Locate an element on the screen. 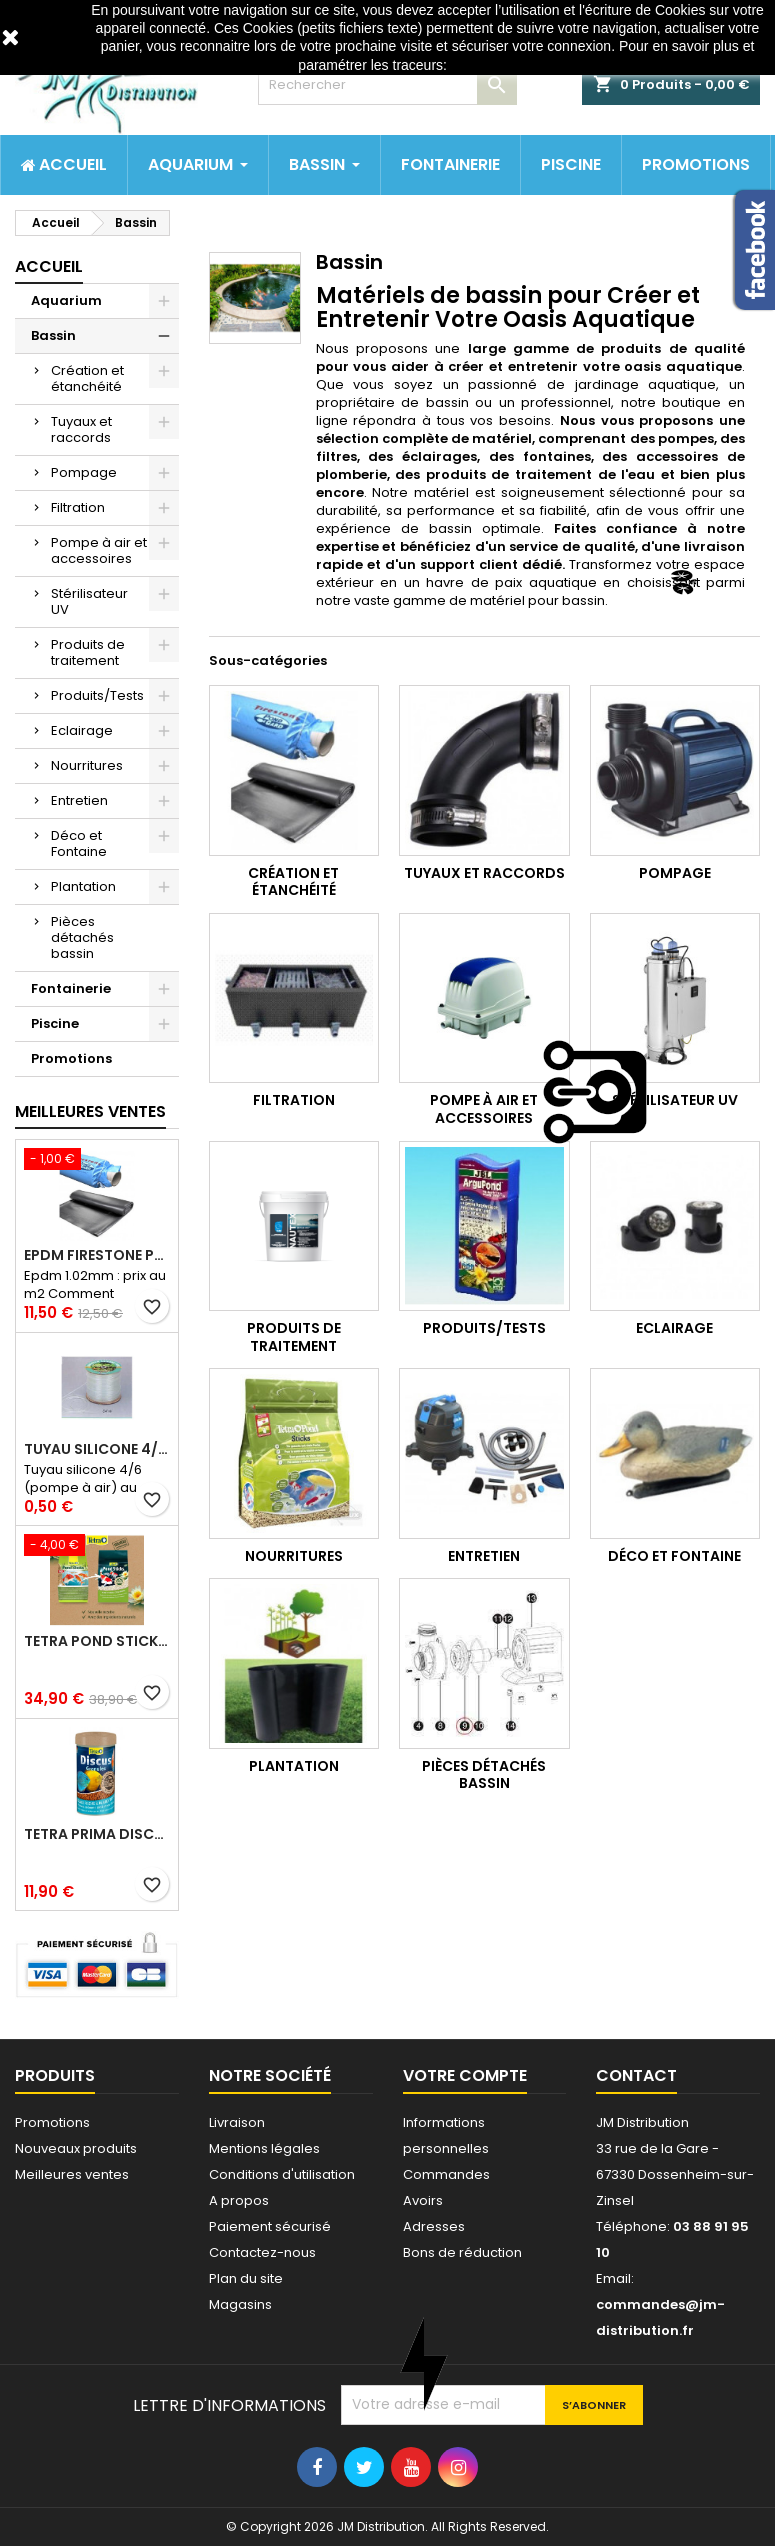 The width and height of the screenshot is (775, 2546). indicates electric or battery power is located at coordinates (424, 2364).